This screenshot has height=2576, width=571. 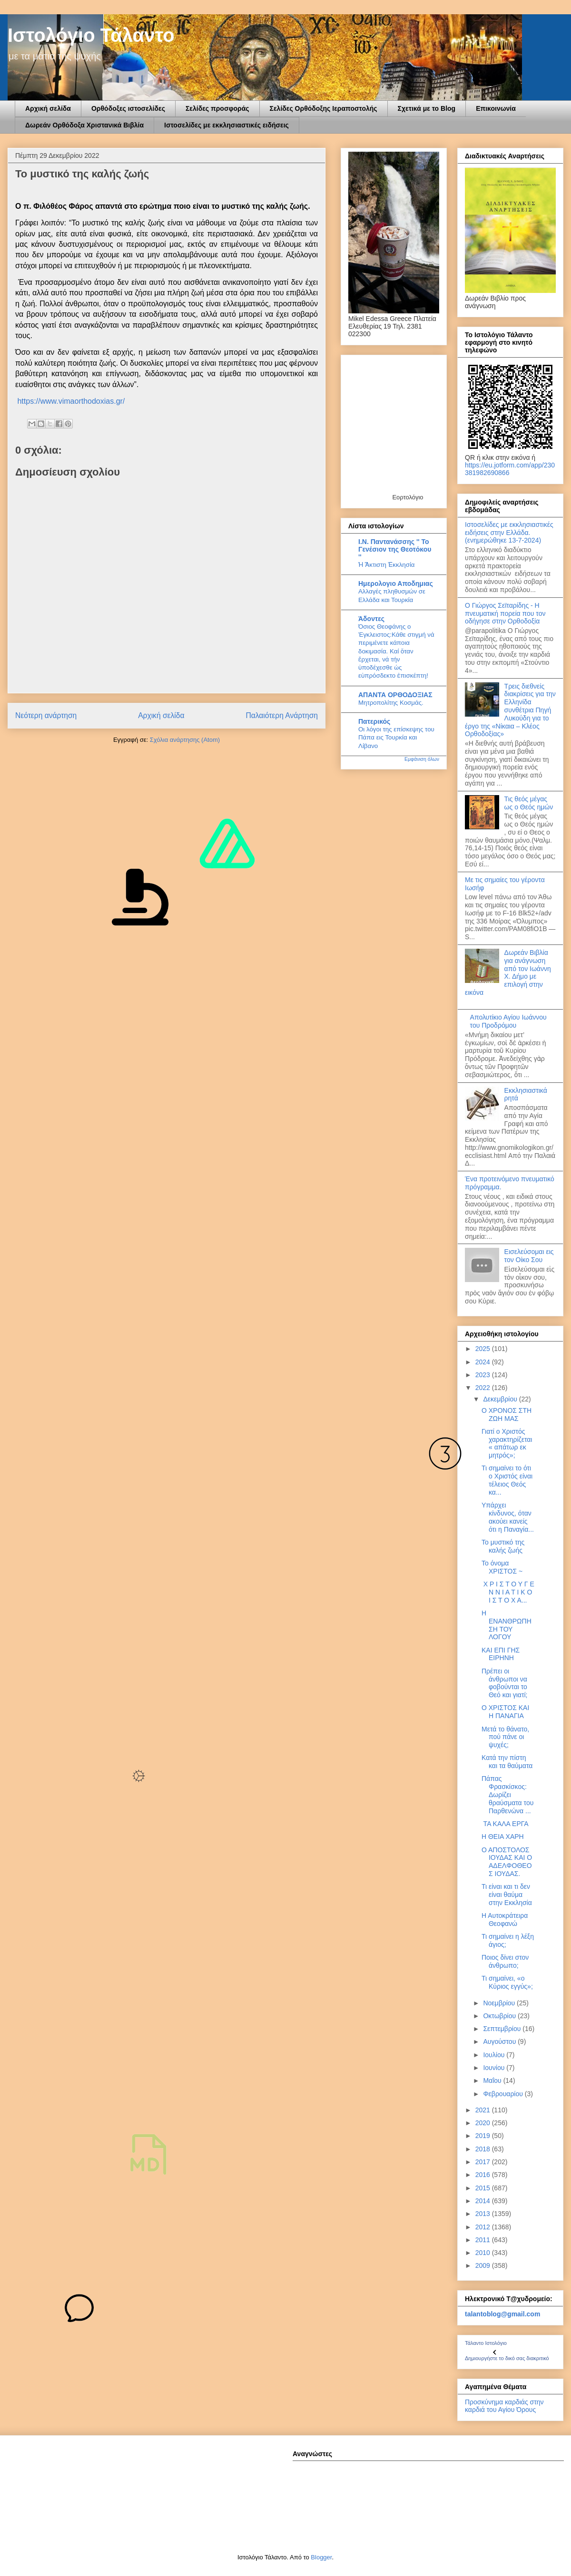 What do you see at coordinates (79, 2307) in the screenshot?
I see `open chat or messaging` at bounding box center [79, 2307].